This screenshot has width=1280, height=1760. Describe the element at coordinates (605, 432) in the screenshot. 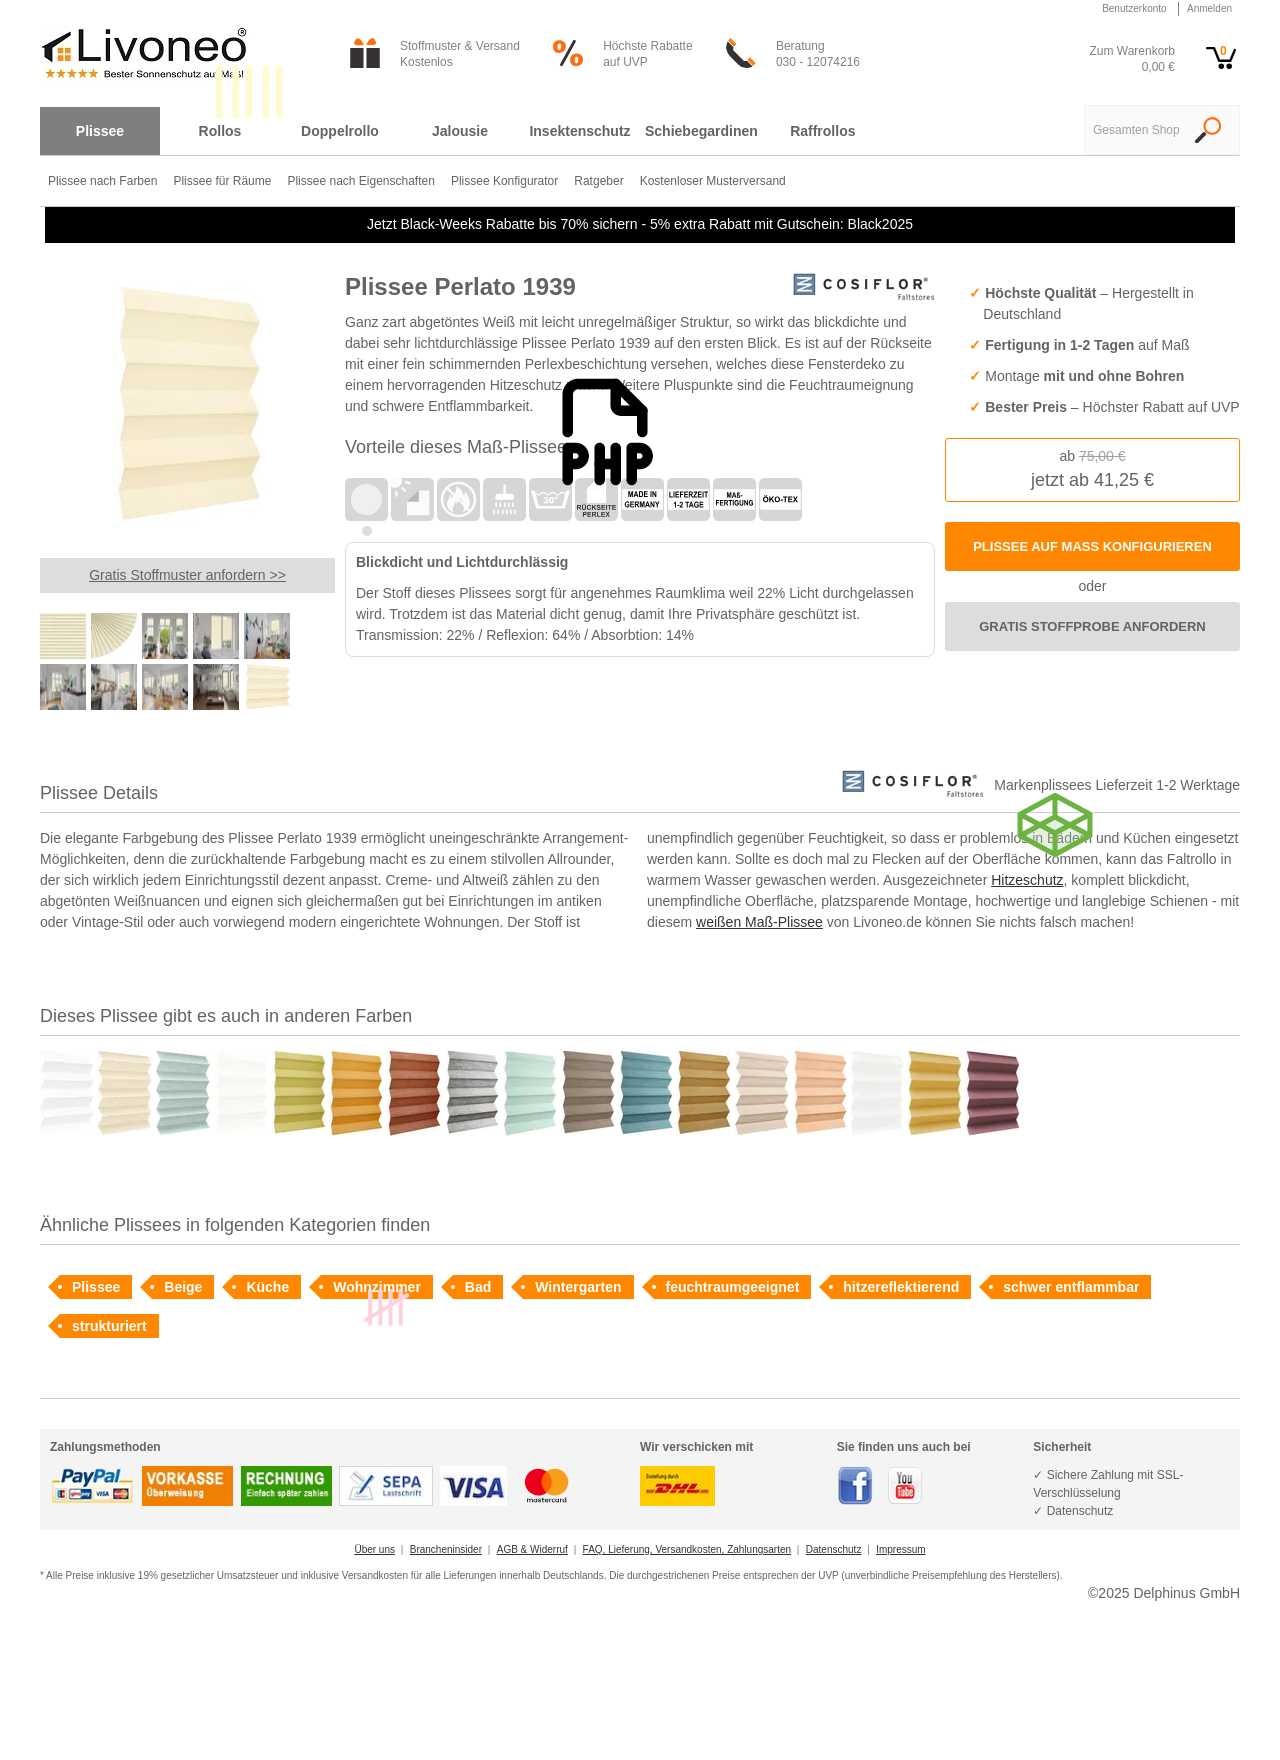

I see `indicates a PHP file type` at that location.